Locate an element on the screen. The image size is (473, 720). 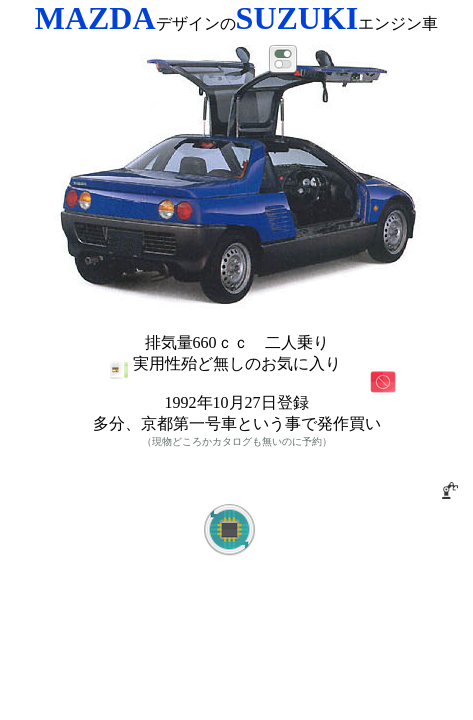
indicates a missing or unavailable image is located at coordinates (383, 381).